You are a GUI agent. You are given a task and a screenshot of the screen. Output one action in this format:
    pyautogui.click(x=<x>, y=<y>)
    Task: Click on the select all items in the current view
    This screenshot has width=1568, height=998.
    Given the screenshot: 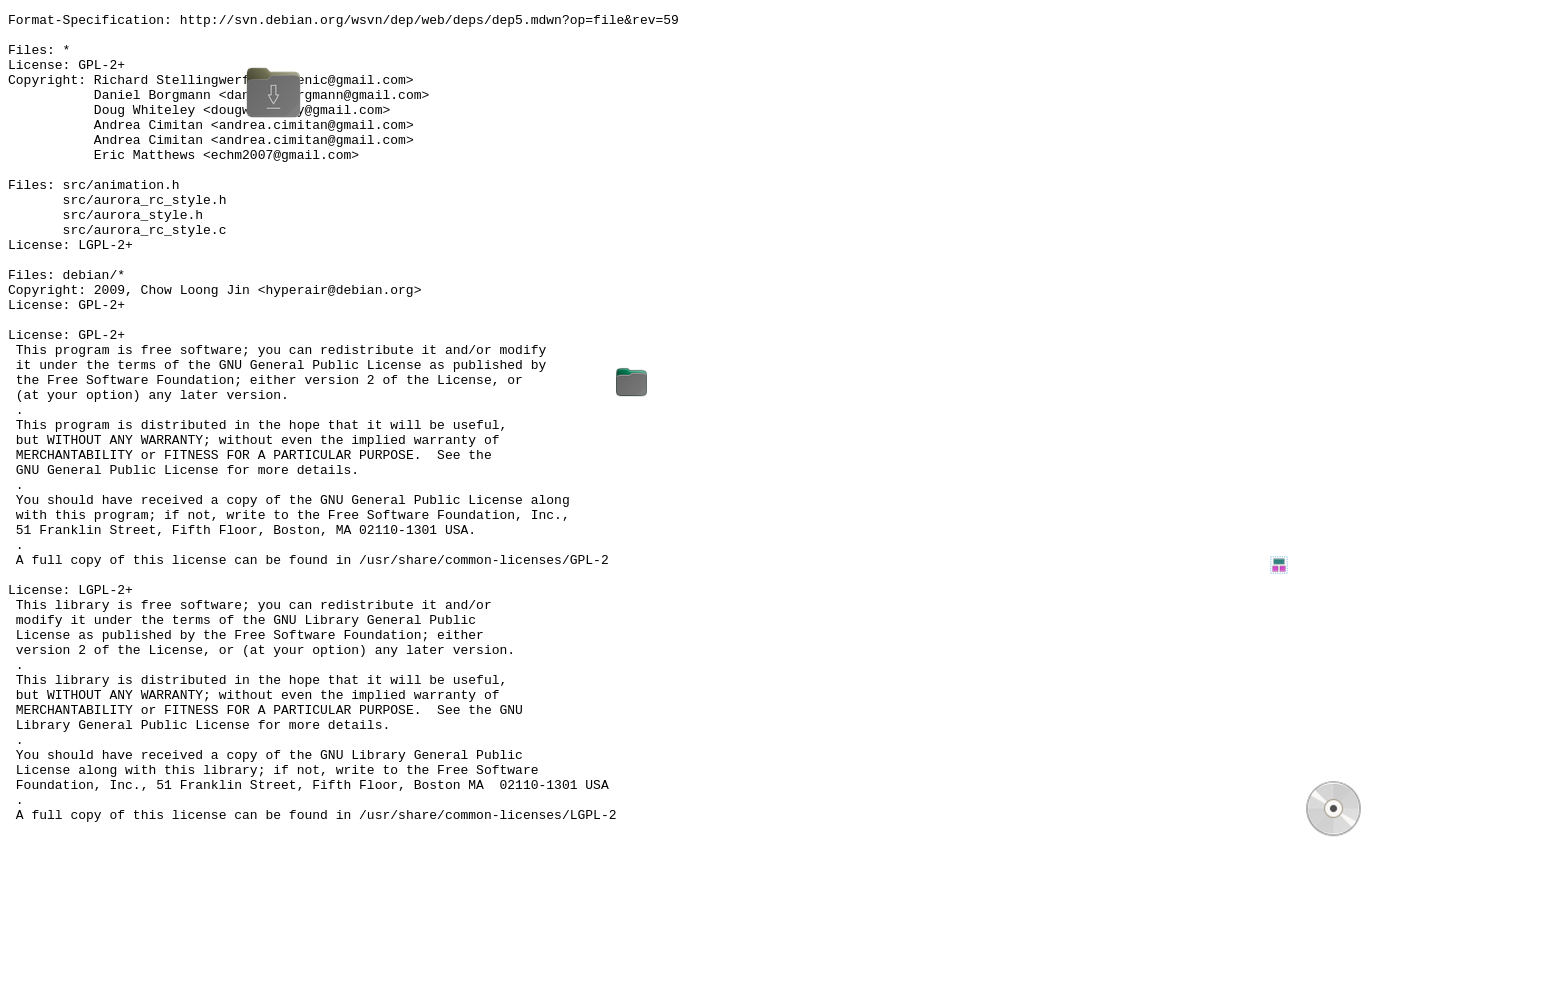 What is the action you would take?
    pyautogui.click(x=1279, y=565)
    